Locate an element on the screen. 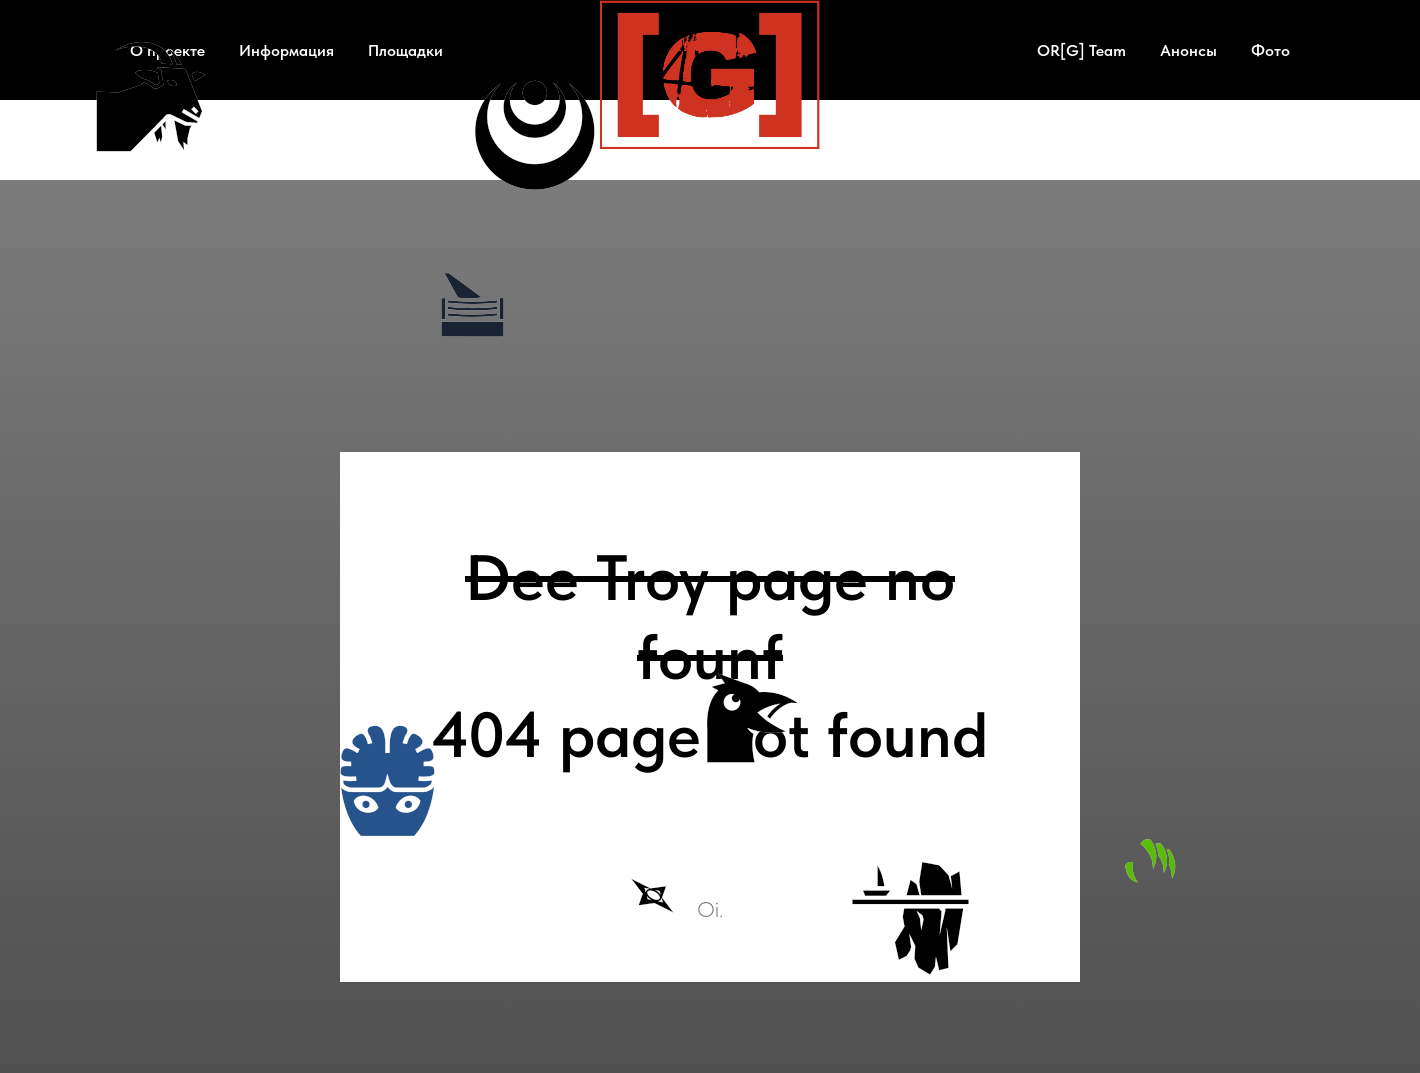 The height and width of the screenshot is (1073, 1420). mark as favorite is located at coordinates (652, 895).